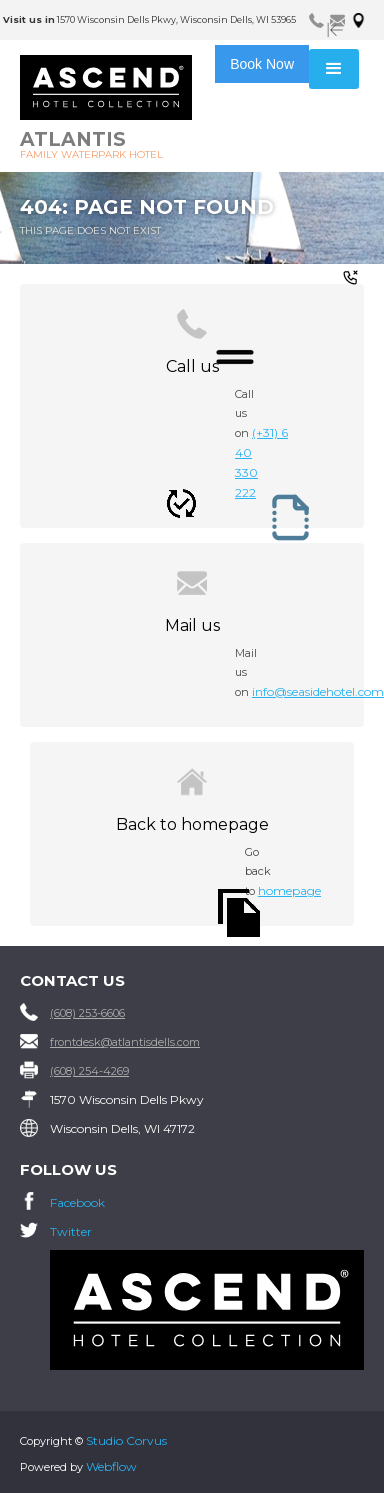  What do you see at coordinates (240, 913) in the screenshot?
I see `copy file to clipboard` at bounding box center [240, 913].